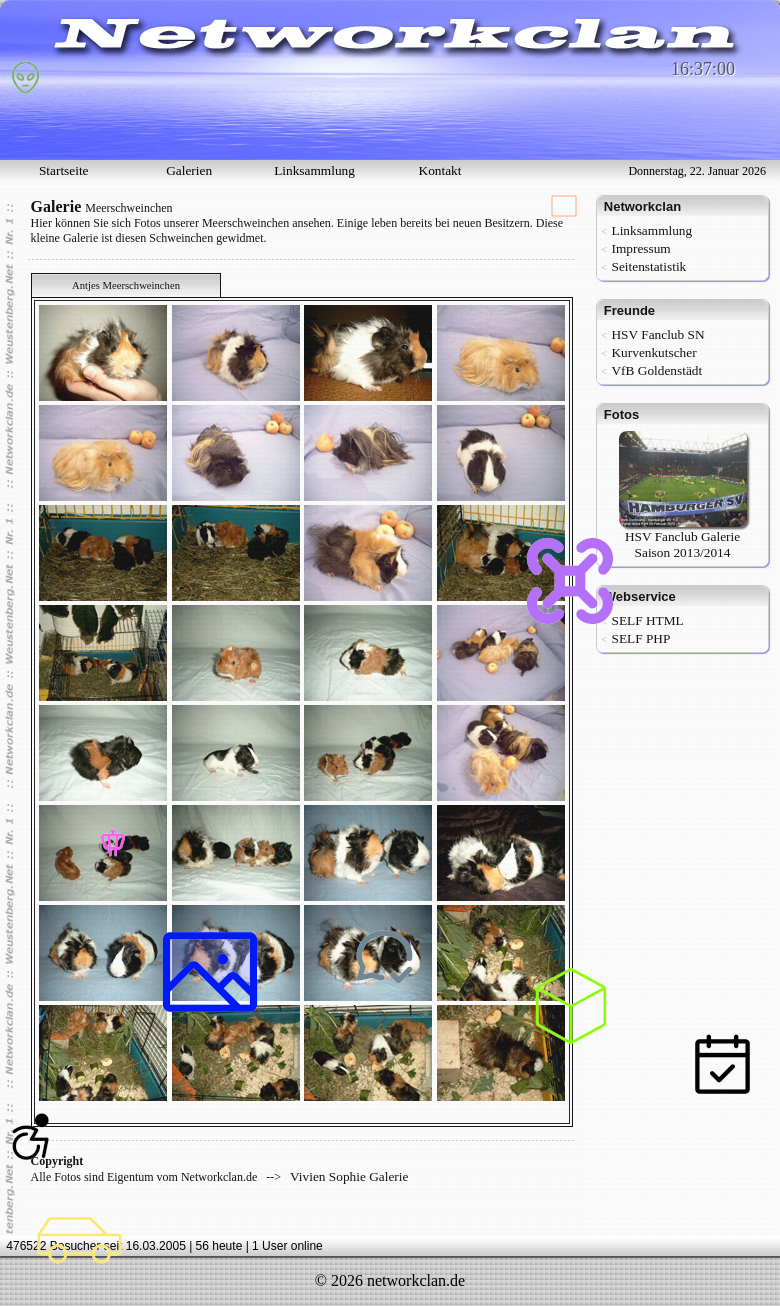  Describe the element at coordinates (31, 1137) in the screenshot. I see `indicates wheelchair accessible facilities` at that location.